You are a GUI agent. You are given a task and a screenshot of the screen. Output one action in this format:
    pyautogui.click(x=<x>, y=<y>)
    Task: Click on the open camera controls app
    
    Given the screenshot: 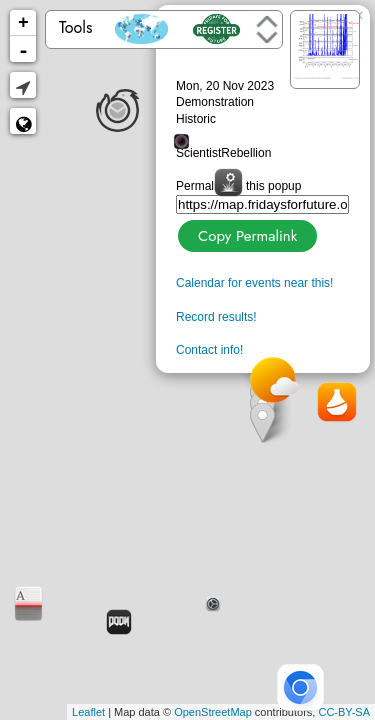 What is the action you would take?
    pyautogui.click(x=181, y=141)
    